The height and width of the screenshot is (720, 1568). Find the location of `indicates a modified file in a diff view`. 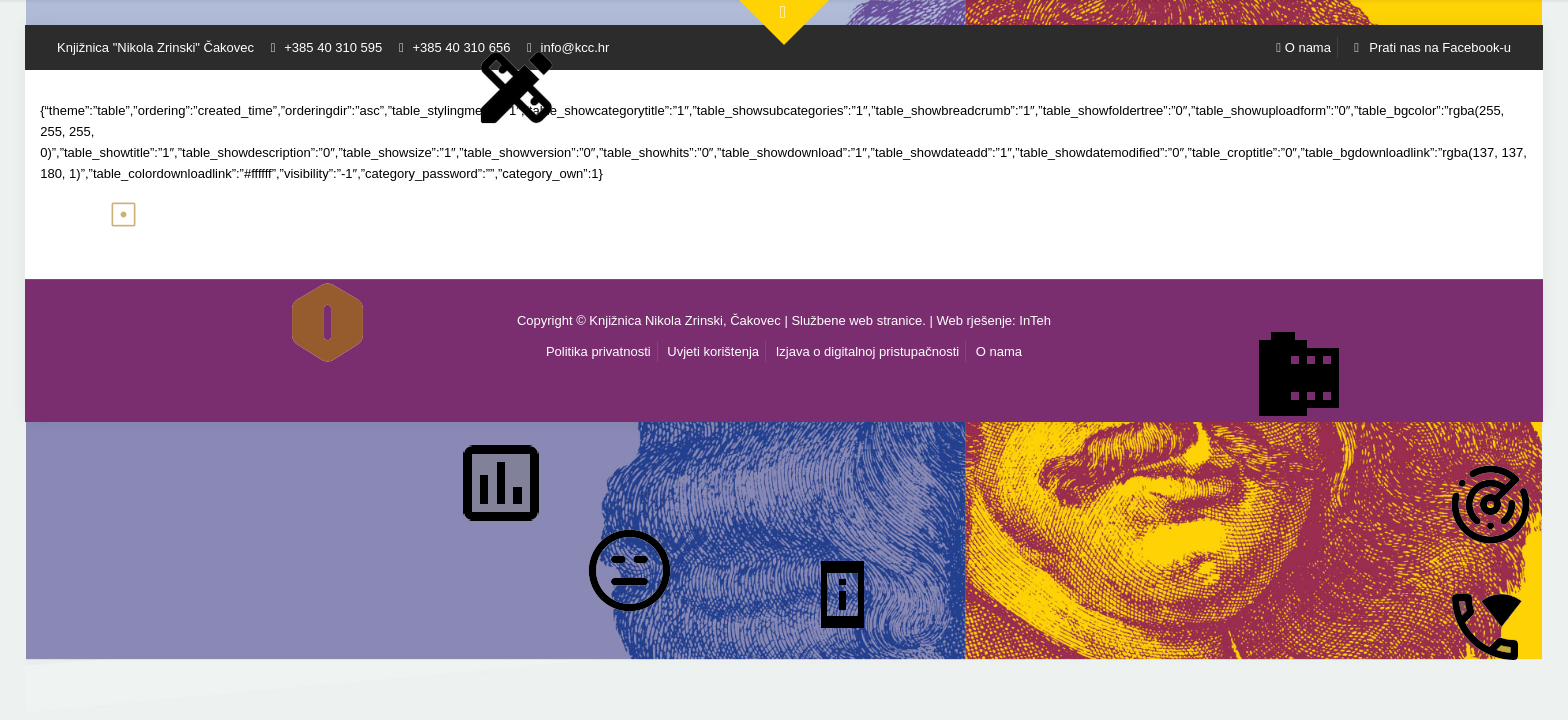

indicates a modified file in a diff view is located at coordinates (123, 214).